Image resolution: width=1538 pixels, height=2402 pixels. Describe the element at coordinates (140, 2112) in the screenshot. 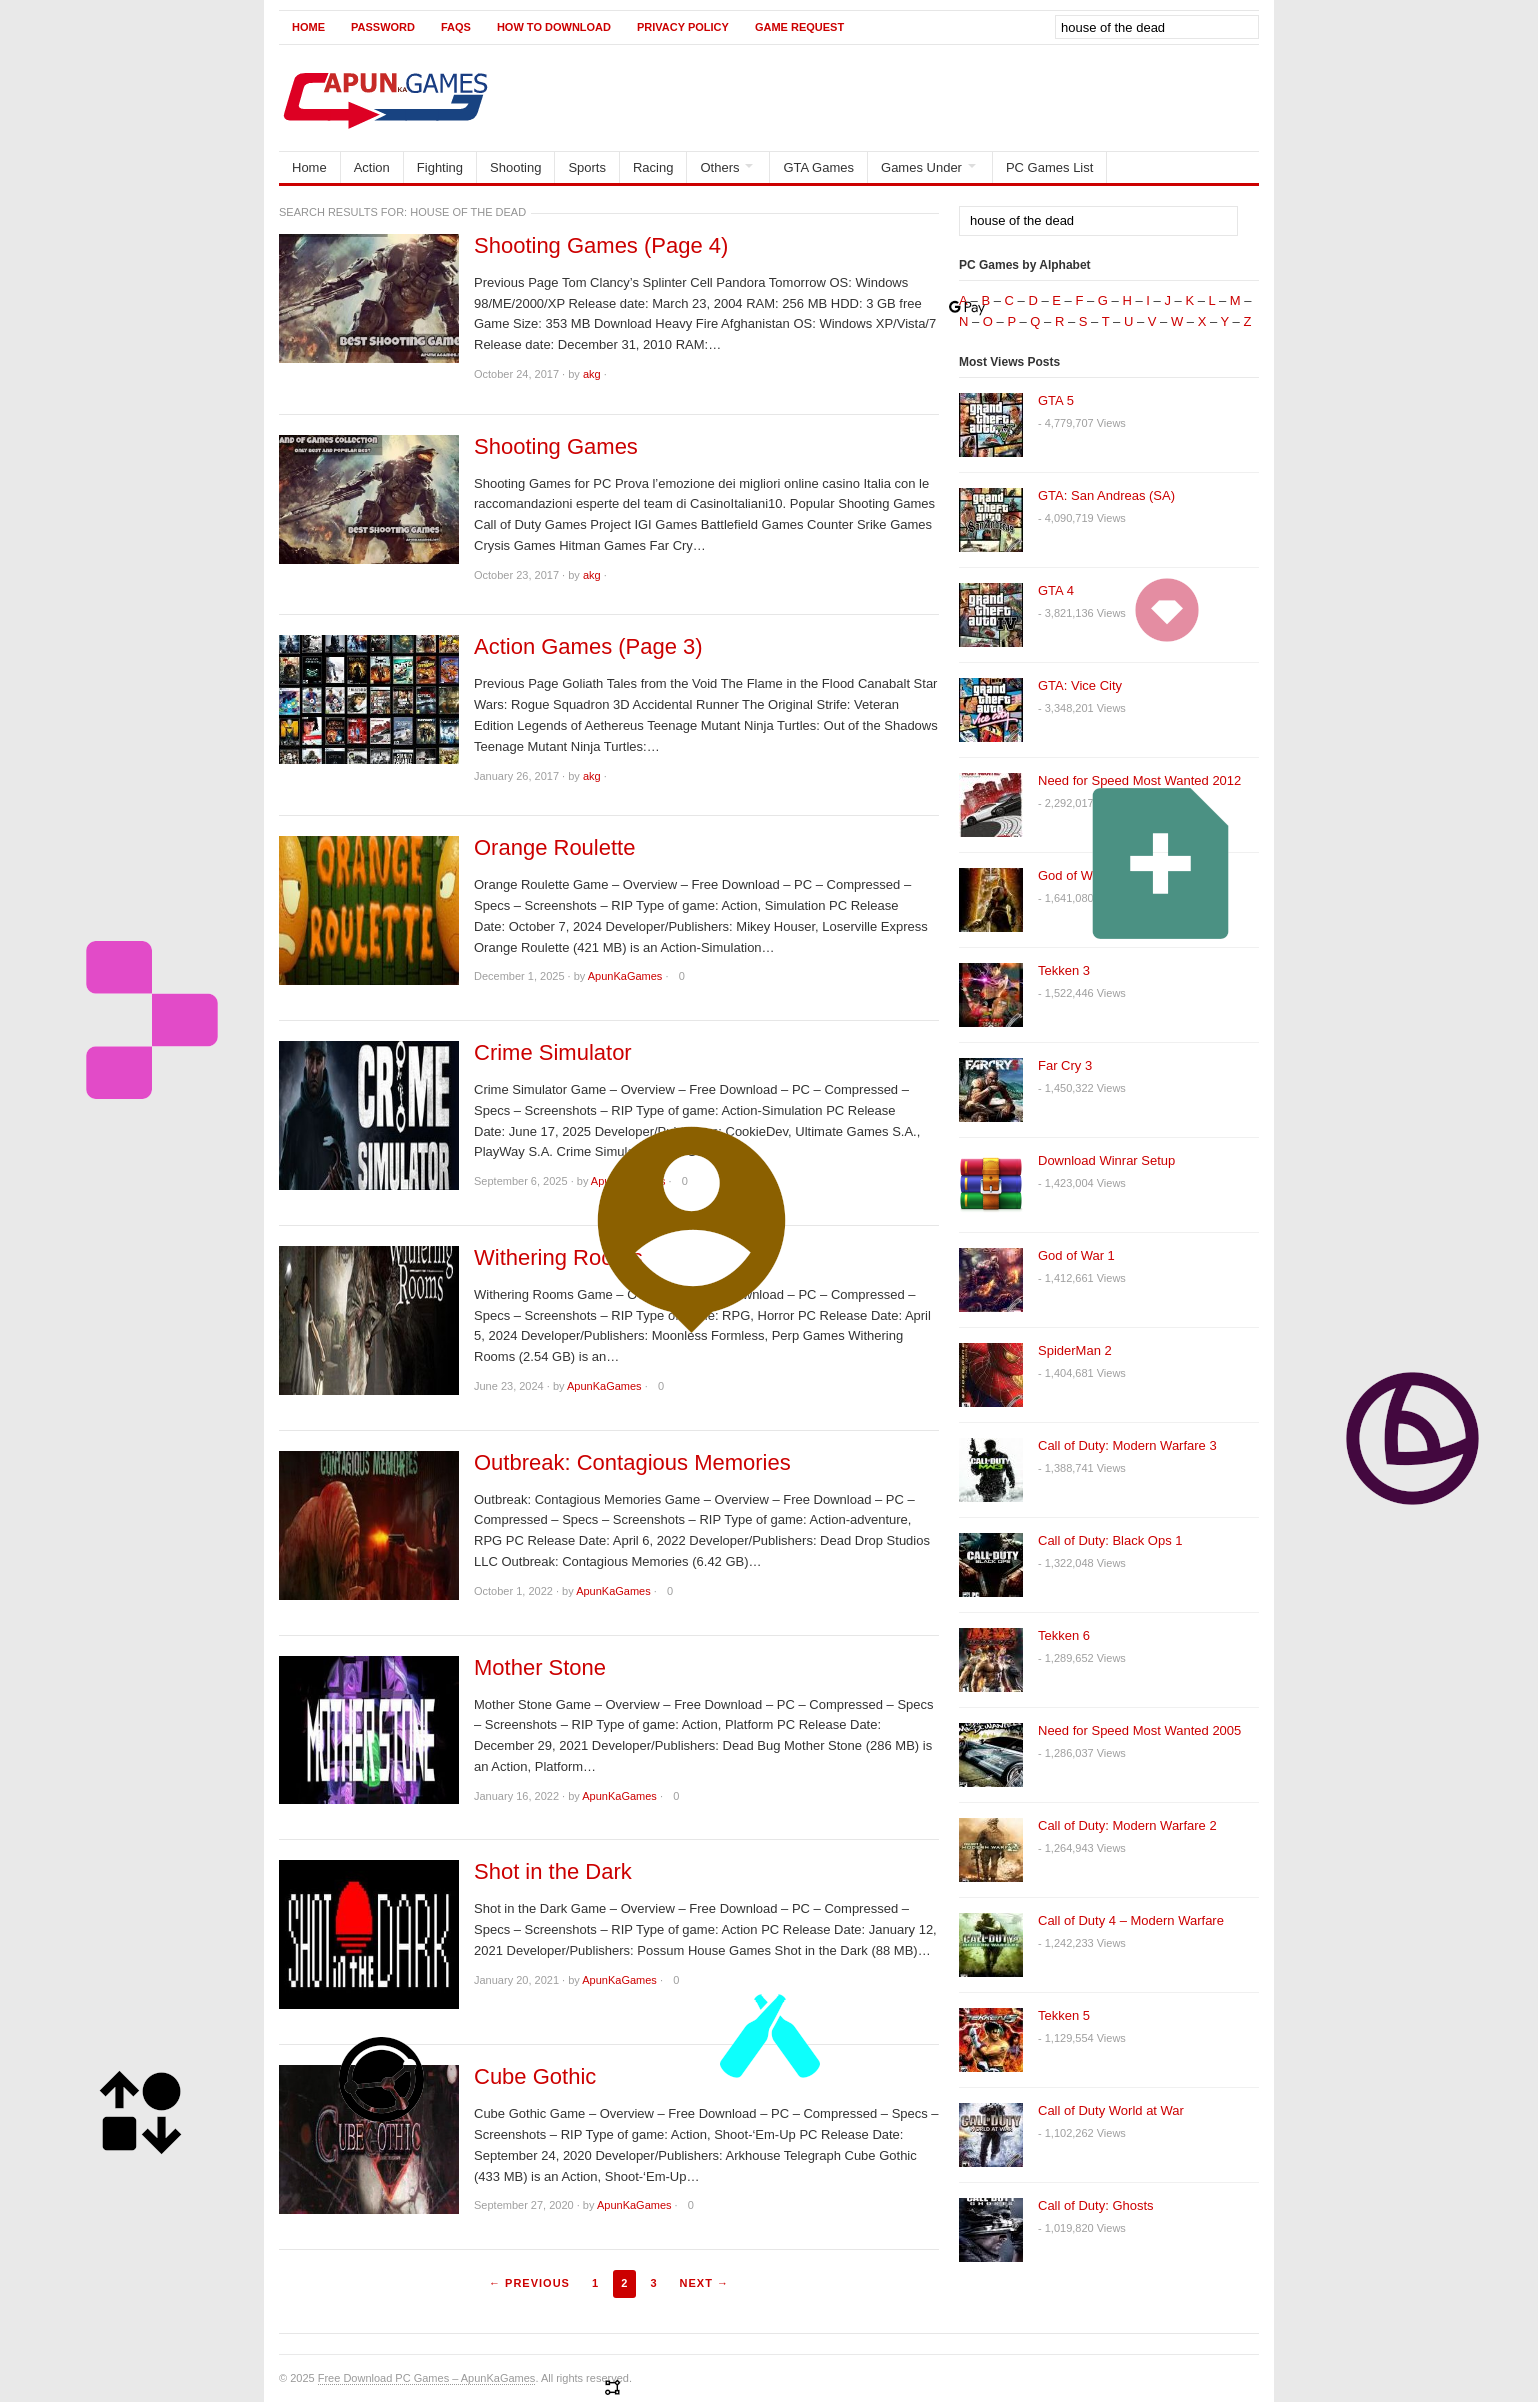

I see `swap or exchange items` at that location.